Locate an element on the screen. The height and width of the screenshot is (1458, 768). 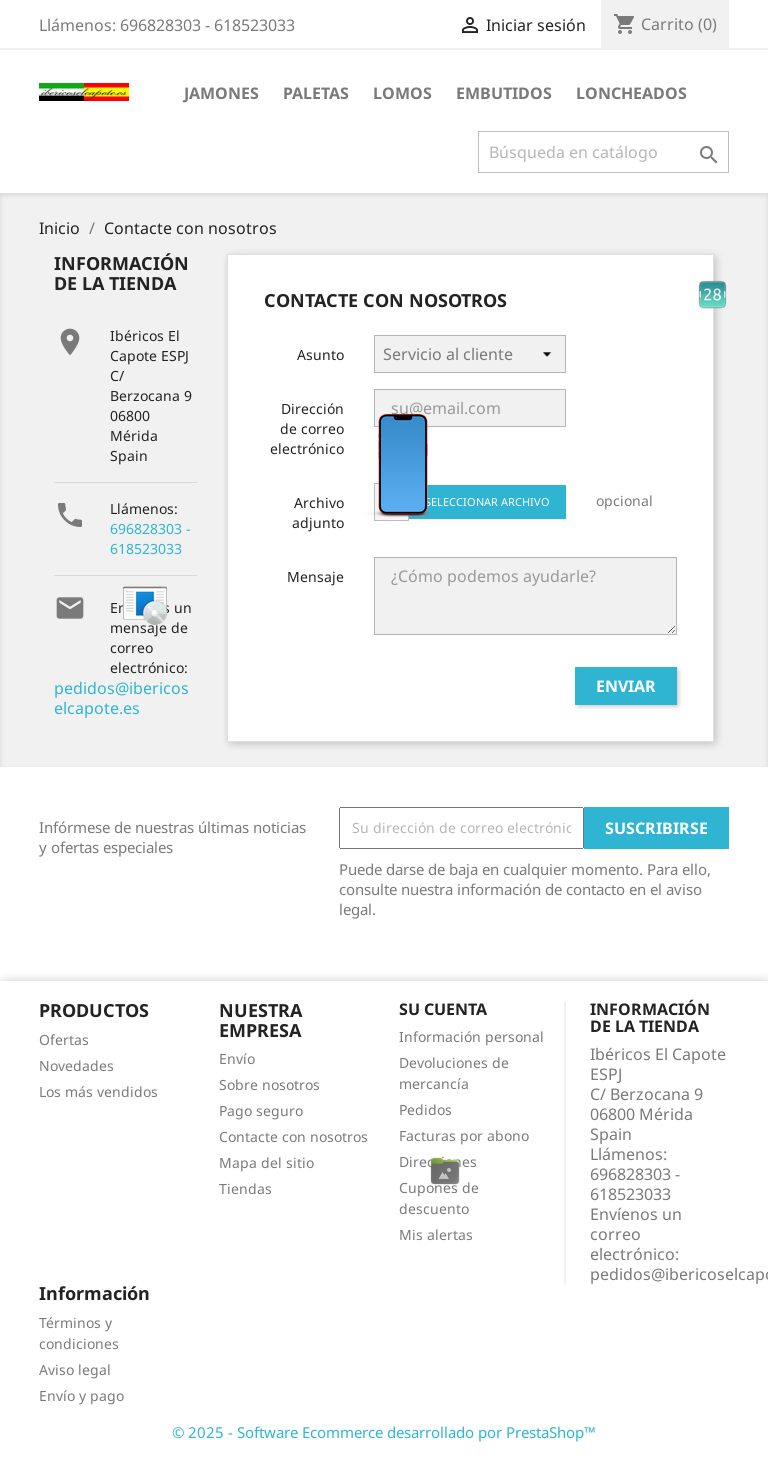
open your pictures folder is located at coordinates (445, 1171).